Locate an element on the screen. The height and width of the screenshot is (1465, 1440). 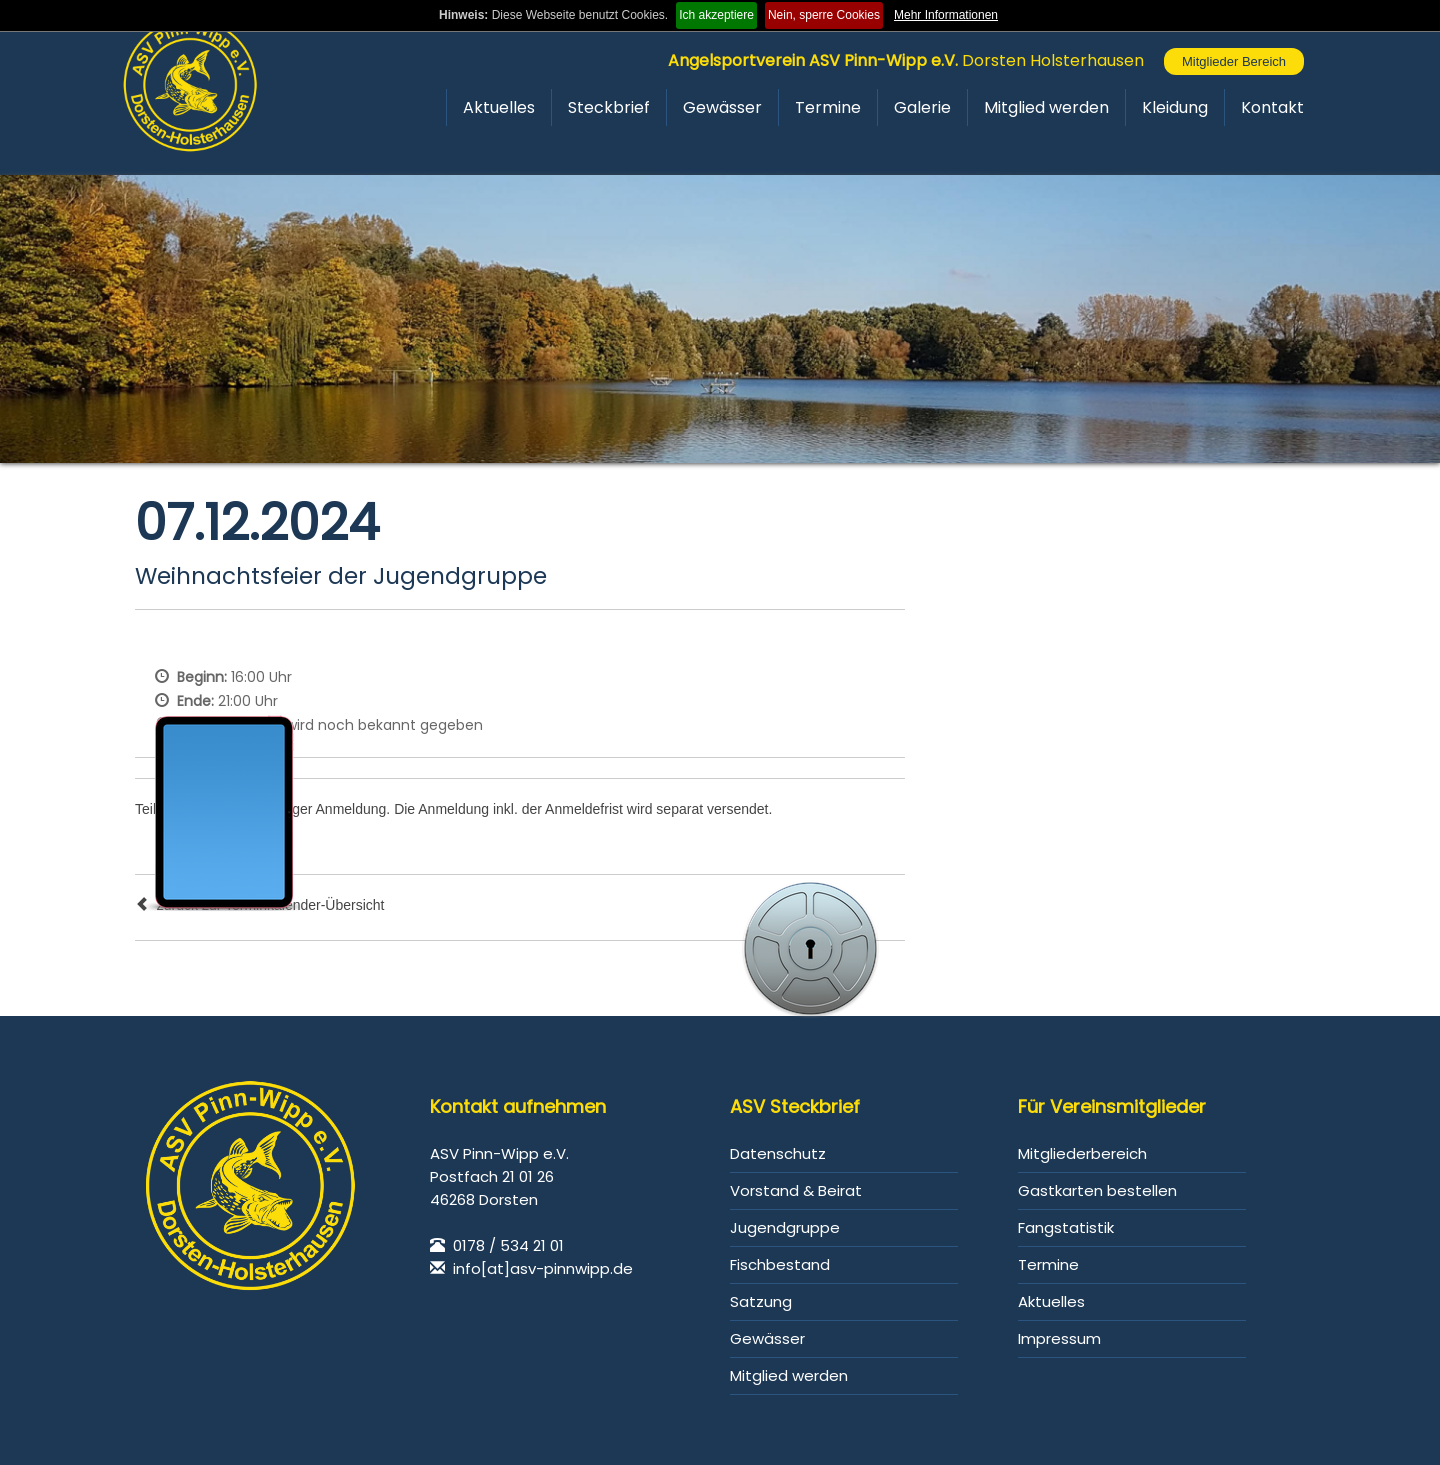
access archived camera footage in iMovie is located at coordinates (810, 948).